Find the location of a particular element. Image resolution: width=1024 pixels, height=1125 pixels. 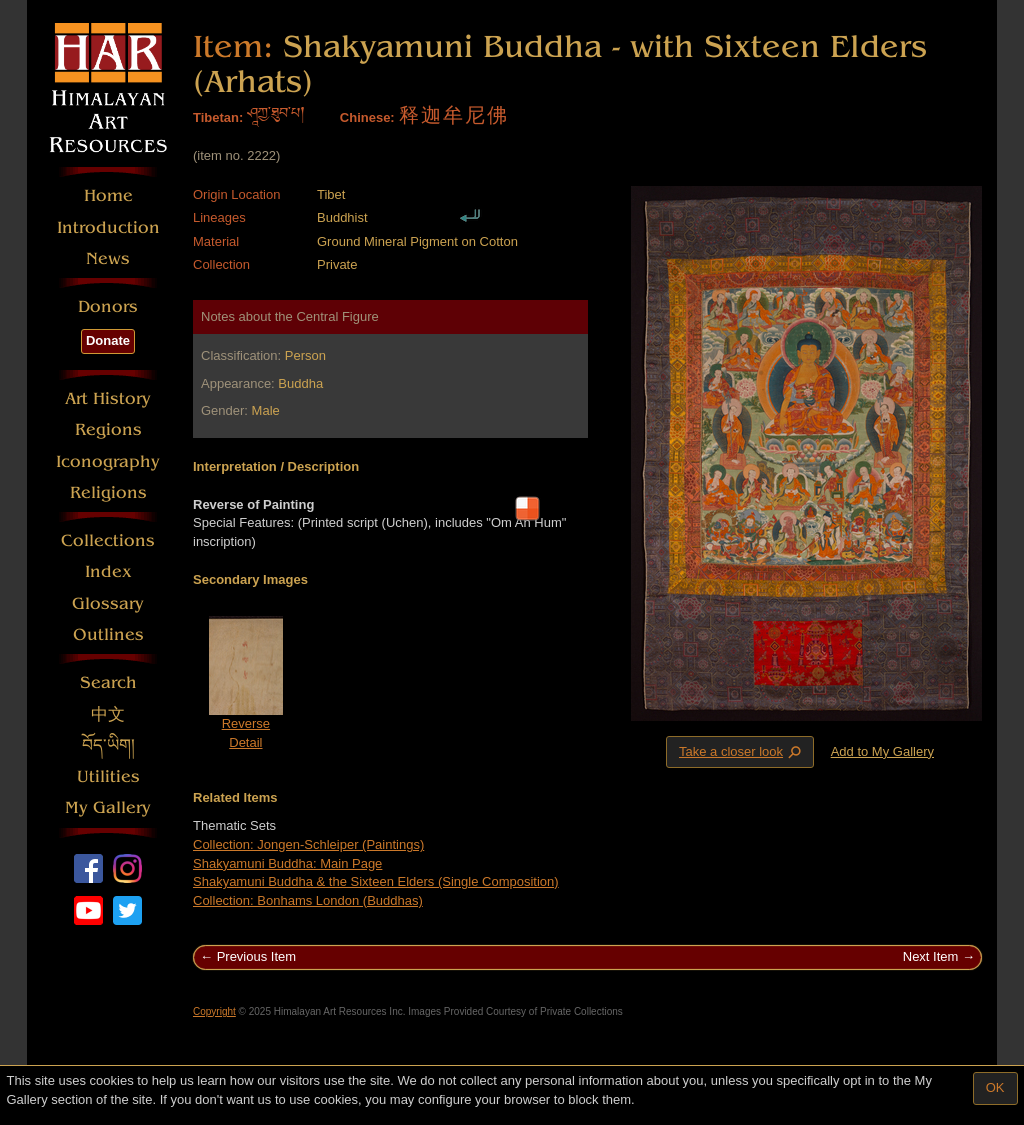

reply all to an email message is located at coordinates (469, 215).